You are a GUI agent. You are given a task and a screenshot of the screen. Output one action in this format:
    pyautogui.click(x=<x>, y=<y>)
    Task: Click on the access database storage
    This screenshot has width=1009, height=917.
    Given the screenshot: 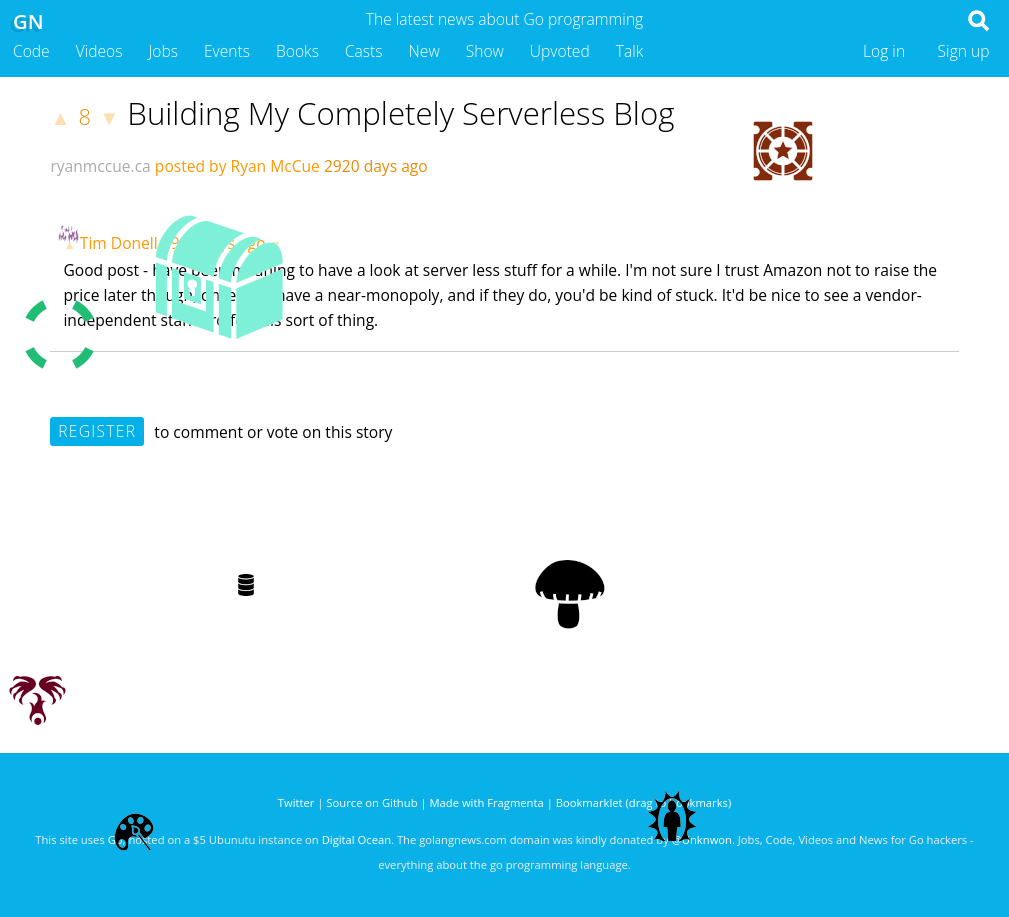 What is the action you would take?
    pyautogui.click(x=246, y=585)
    